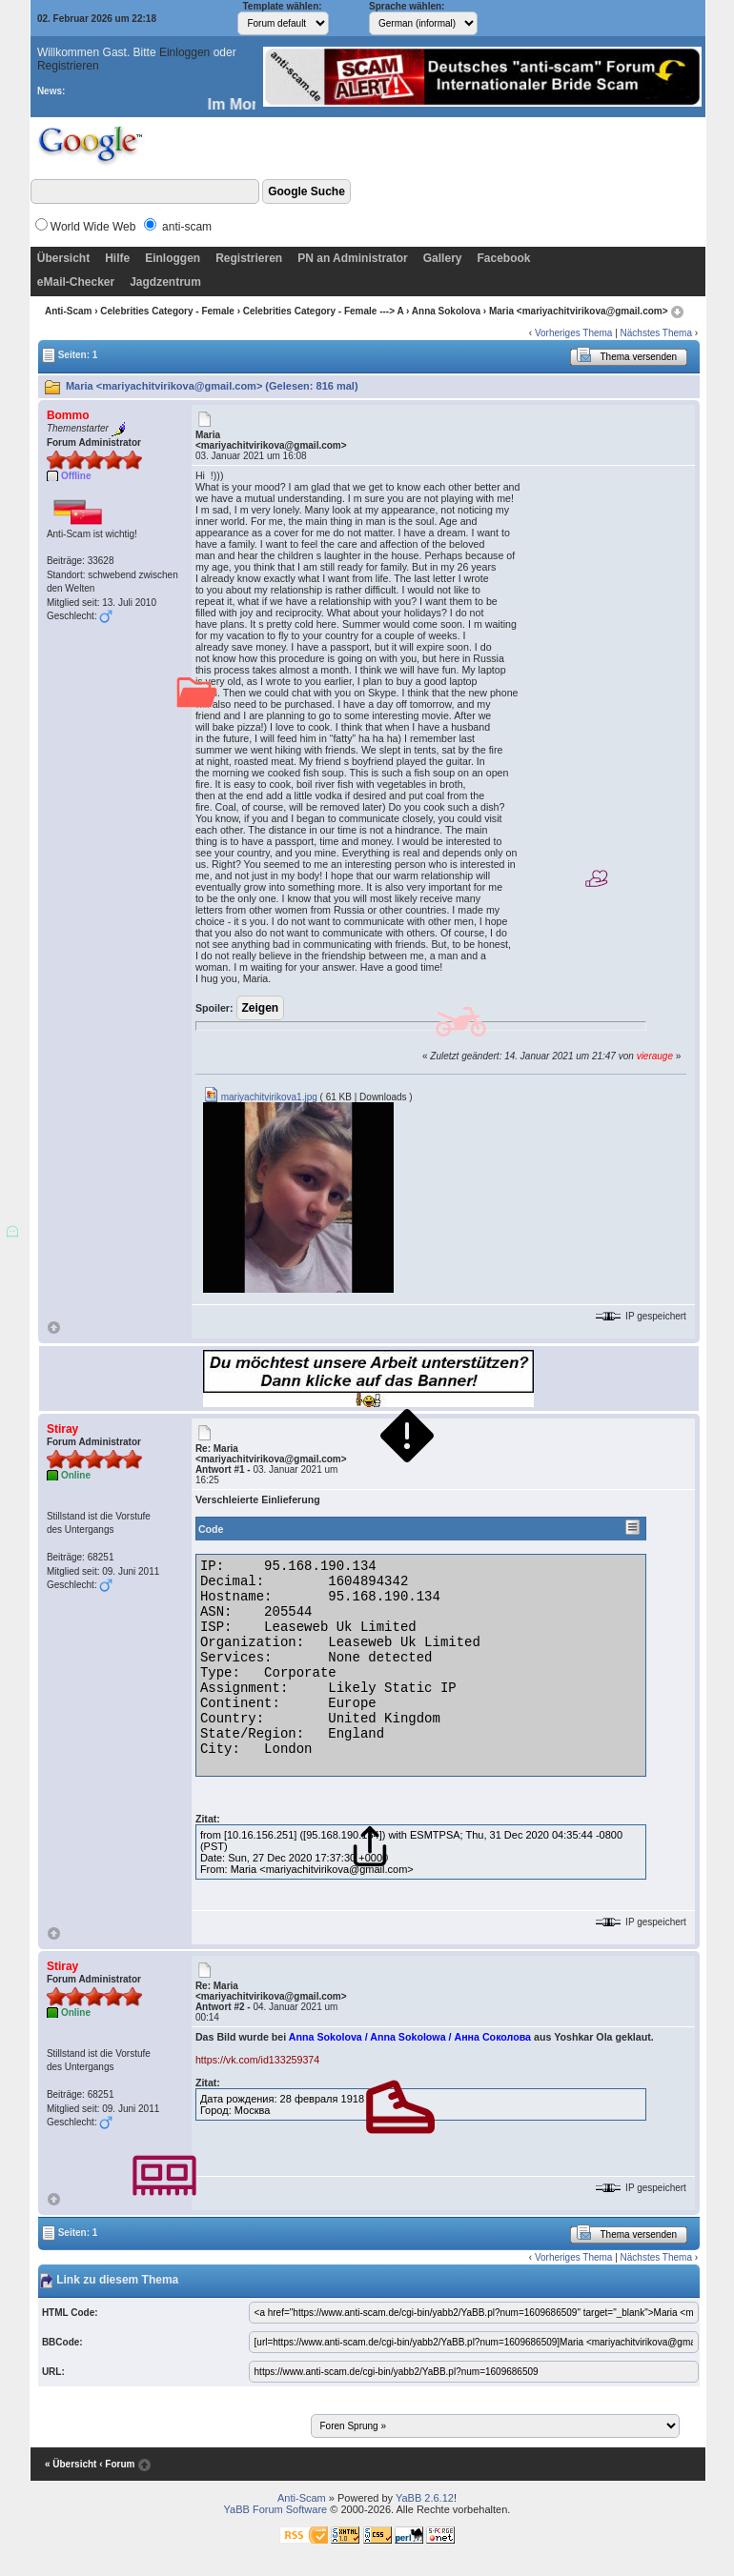  I want to click on donate or make a charitable contribution, so click(597, 878).